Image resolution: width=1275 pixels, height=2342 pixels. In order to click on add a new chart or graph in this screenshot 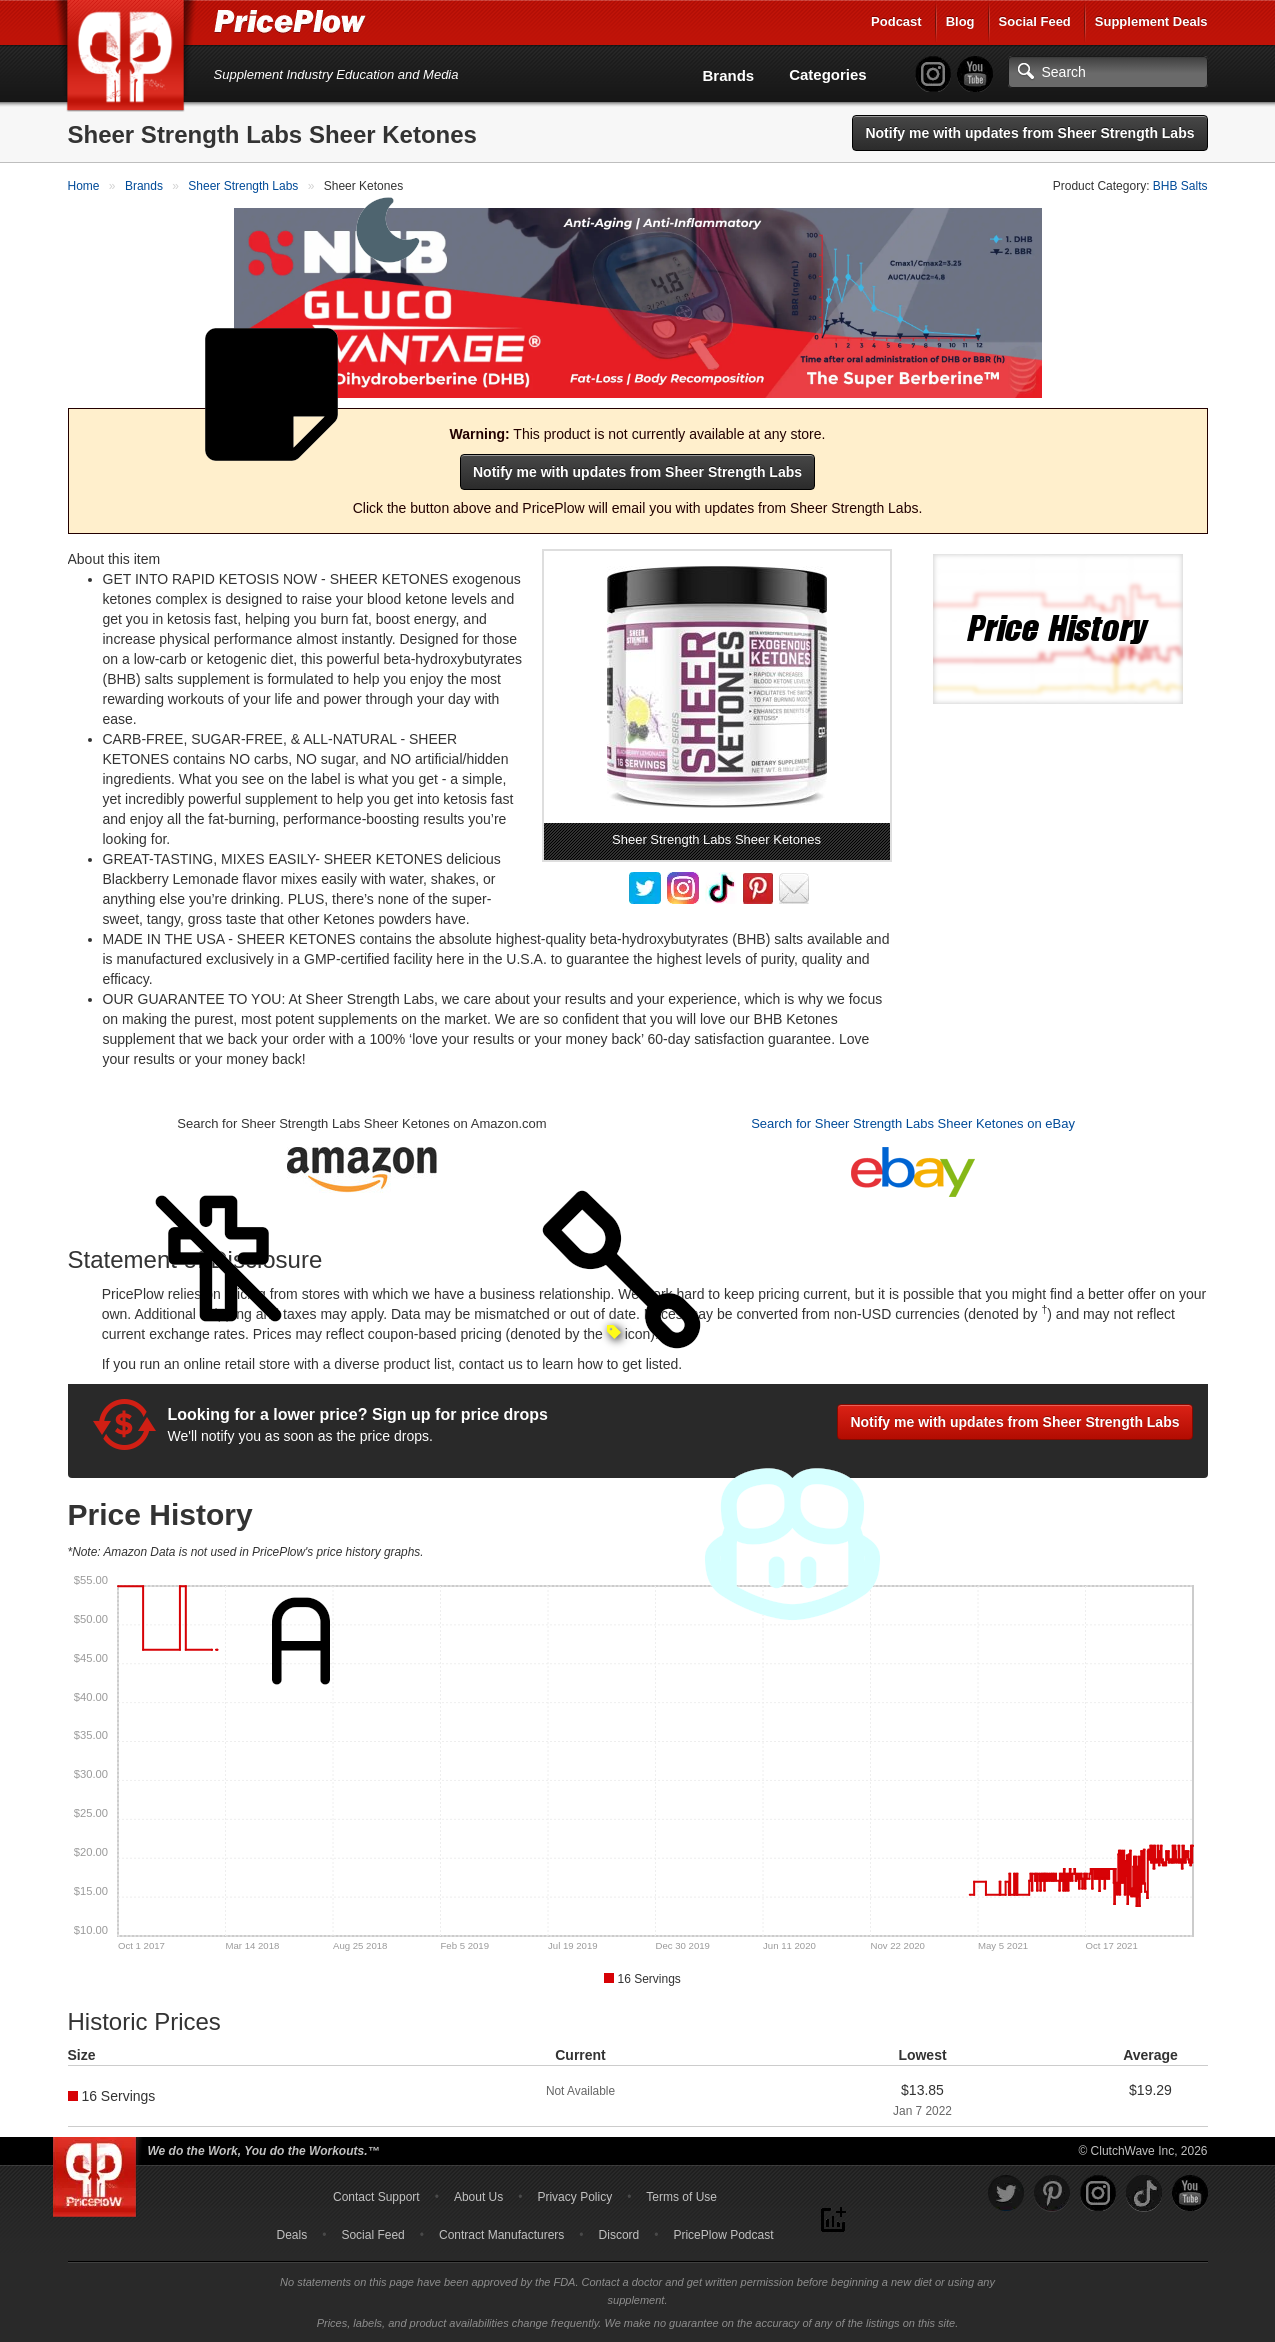, I will do `click(833, 2220)`.